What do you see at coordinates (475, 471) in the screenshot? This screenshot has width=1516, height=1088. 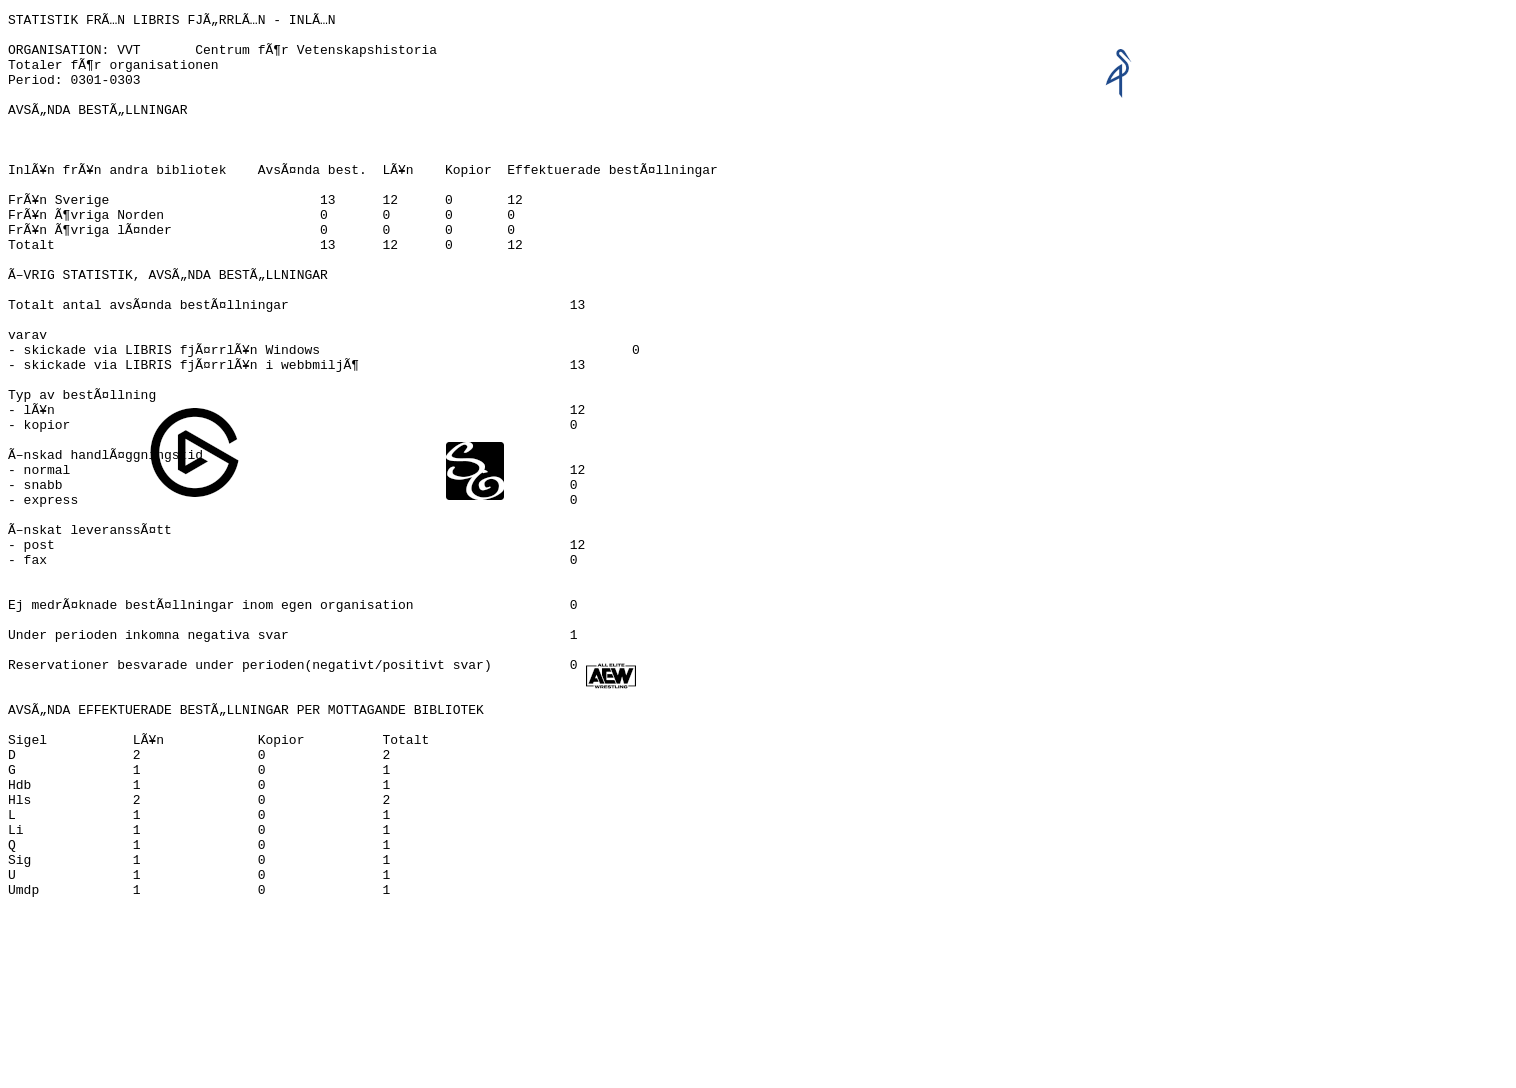 I see `visit The Sounds Resource website` at bounding box center [475, 471].